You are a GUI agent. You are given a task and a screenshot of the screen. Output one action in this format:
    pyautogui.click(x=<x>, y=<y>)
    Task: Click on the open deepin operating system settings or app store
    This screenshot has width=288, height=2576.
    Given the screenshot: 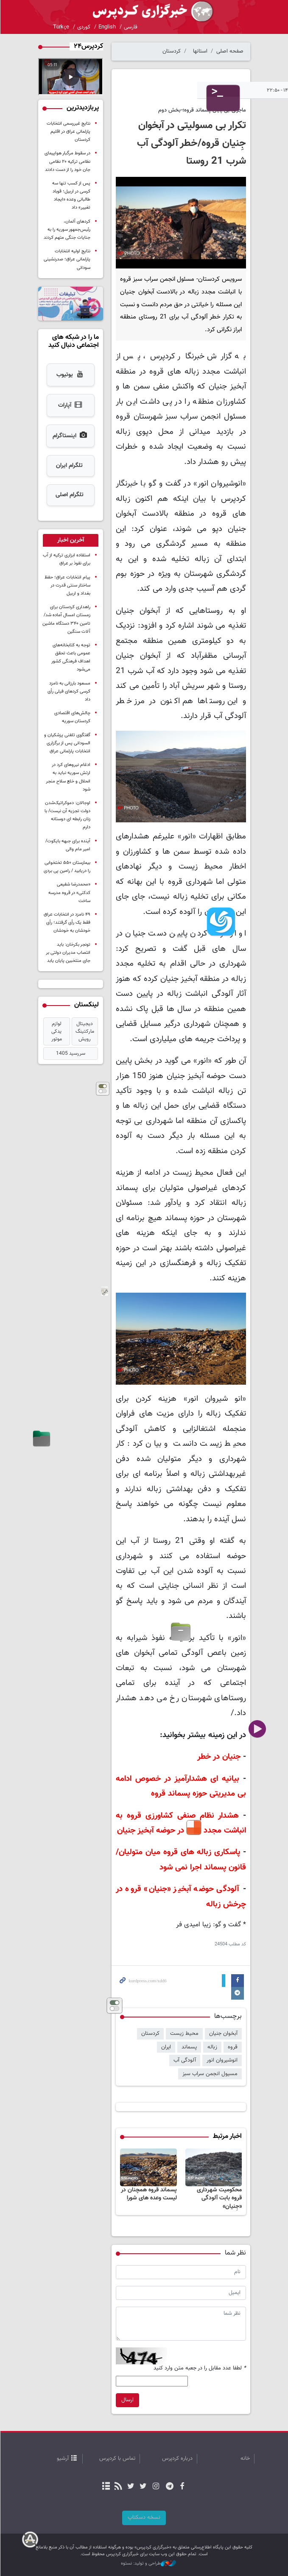 What is the action you would take?
    pyautogui.click(x=221, y=922)
    